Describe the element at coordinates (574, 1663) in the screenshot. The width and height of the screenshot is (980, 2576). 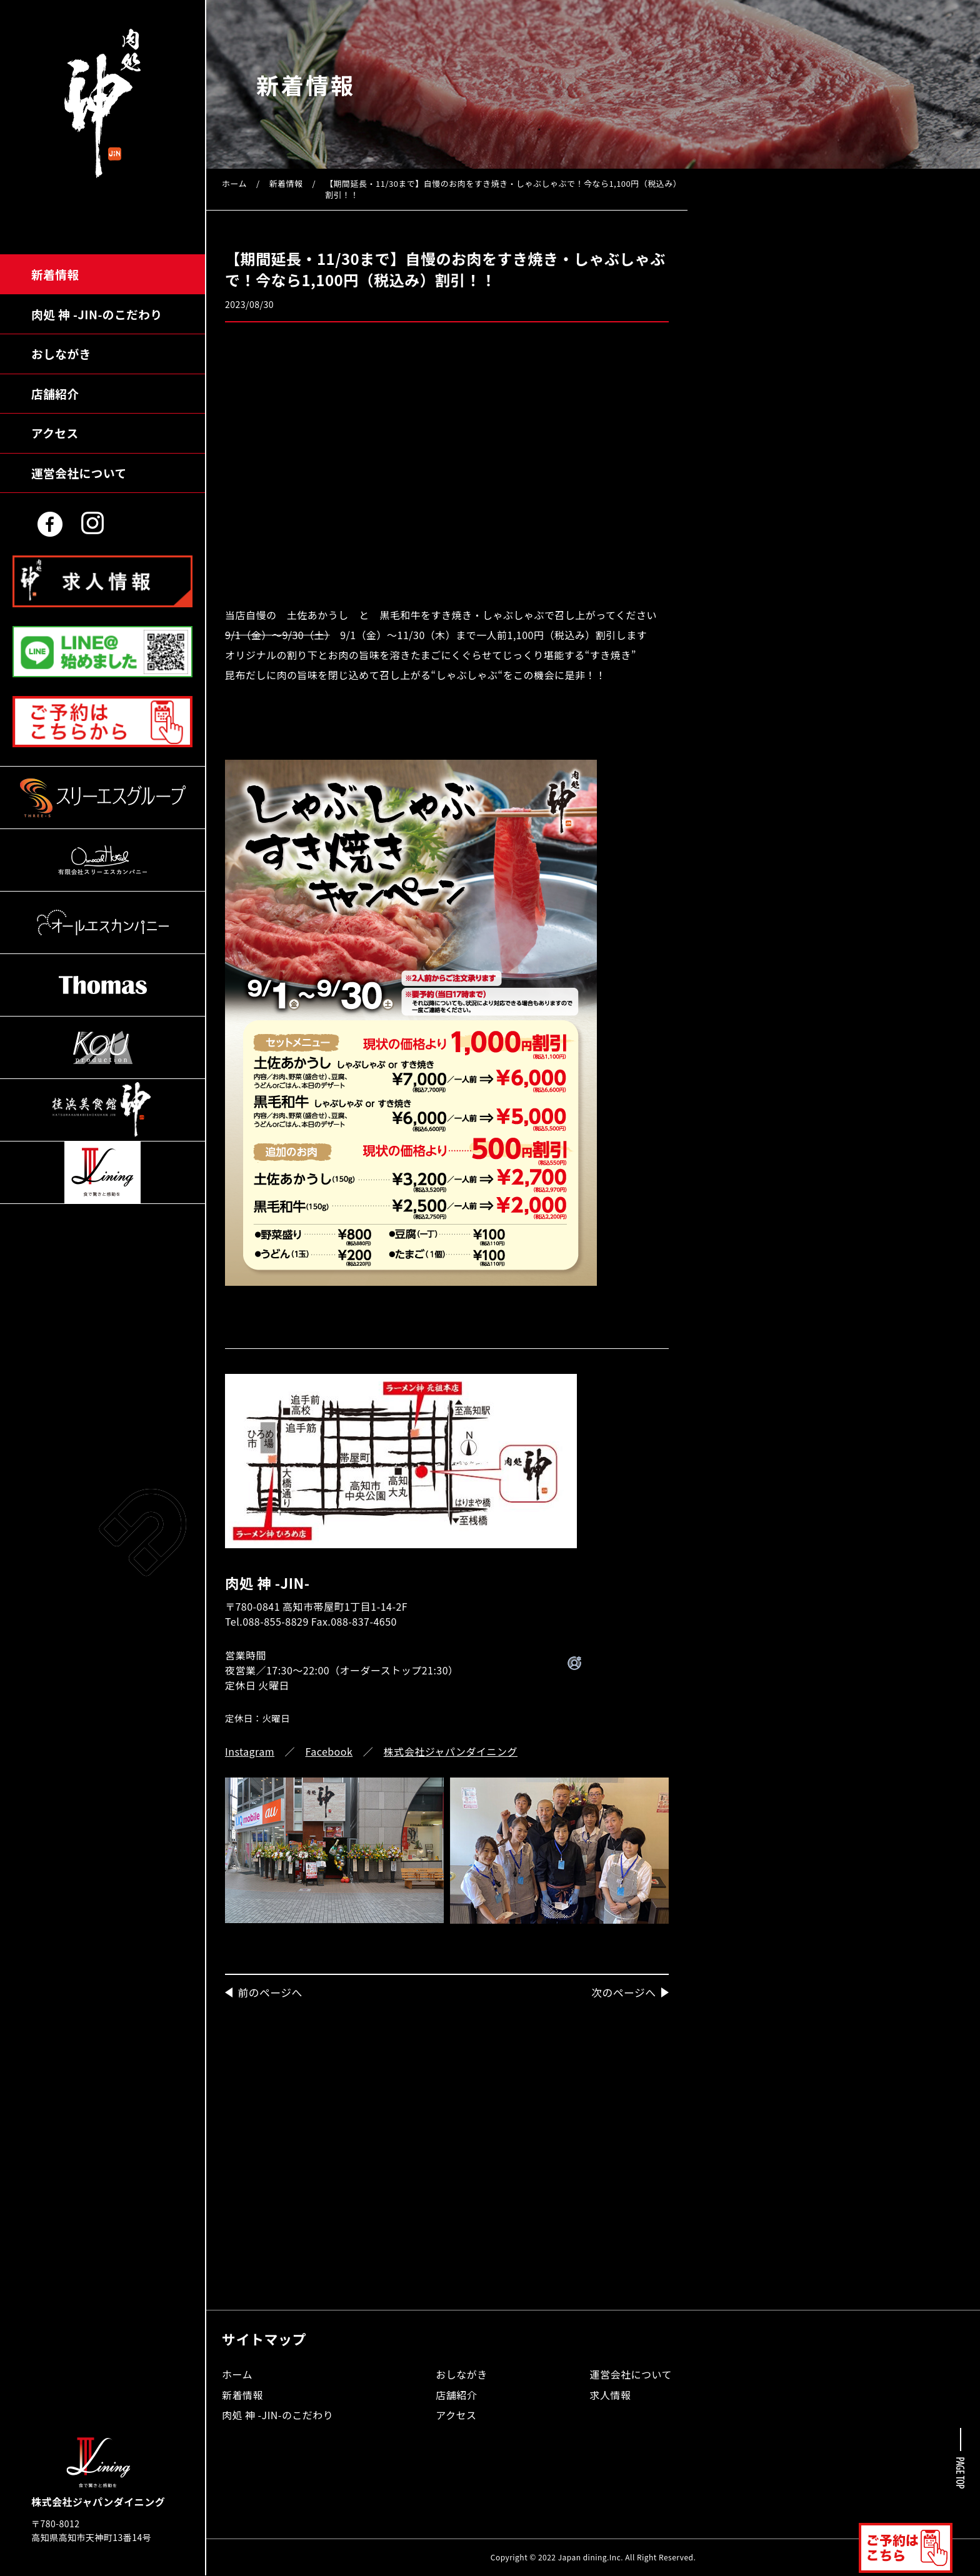
I see `access user profile settings` at that location.